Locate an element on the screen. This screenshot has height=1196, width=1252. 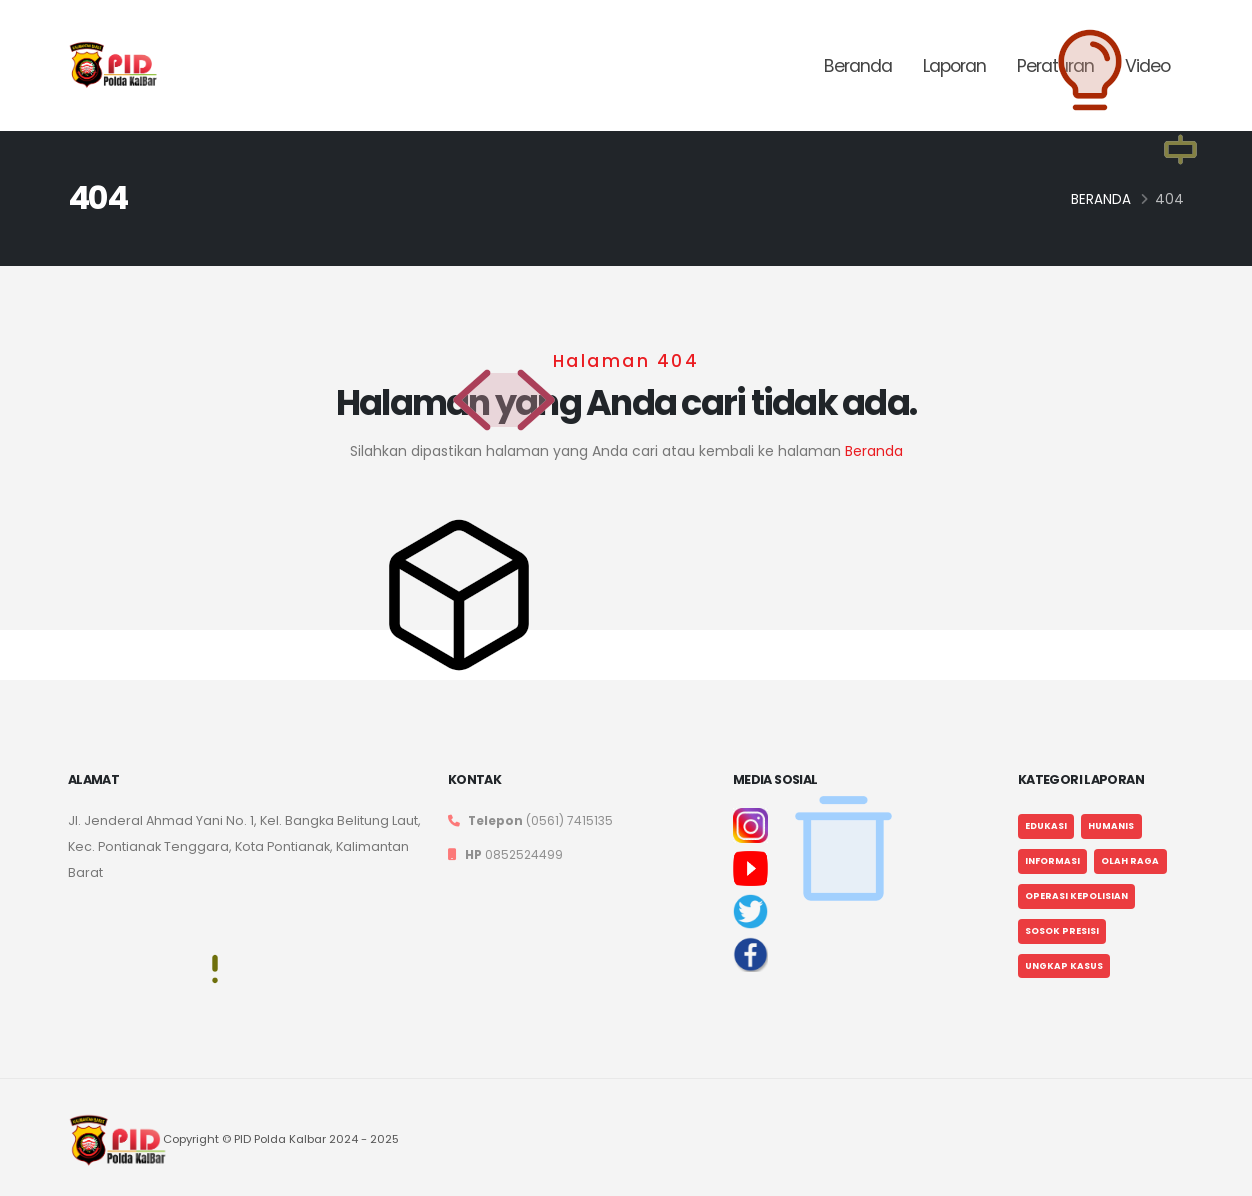
indicates a warning or alert requiring attention is located at coordinates (215, 969).